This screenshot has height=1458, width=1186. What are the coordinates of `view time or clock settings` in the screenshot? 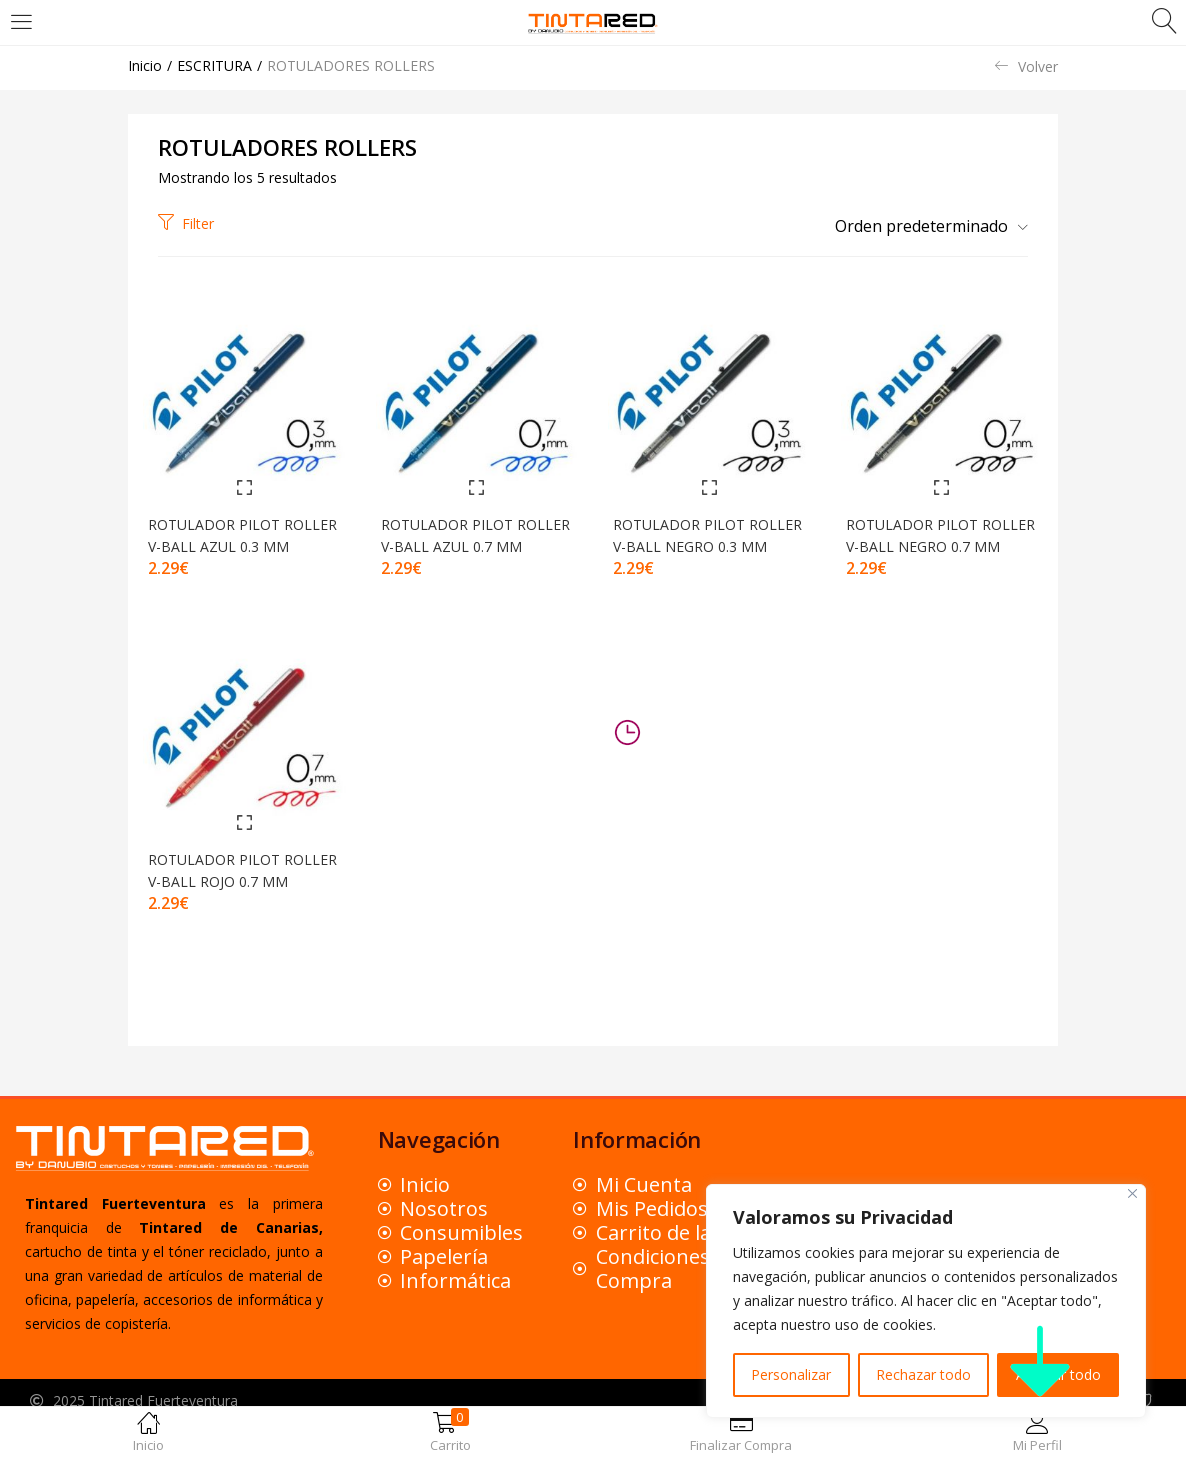 It's located at (627, 732).